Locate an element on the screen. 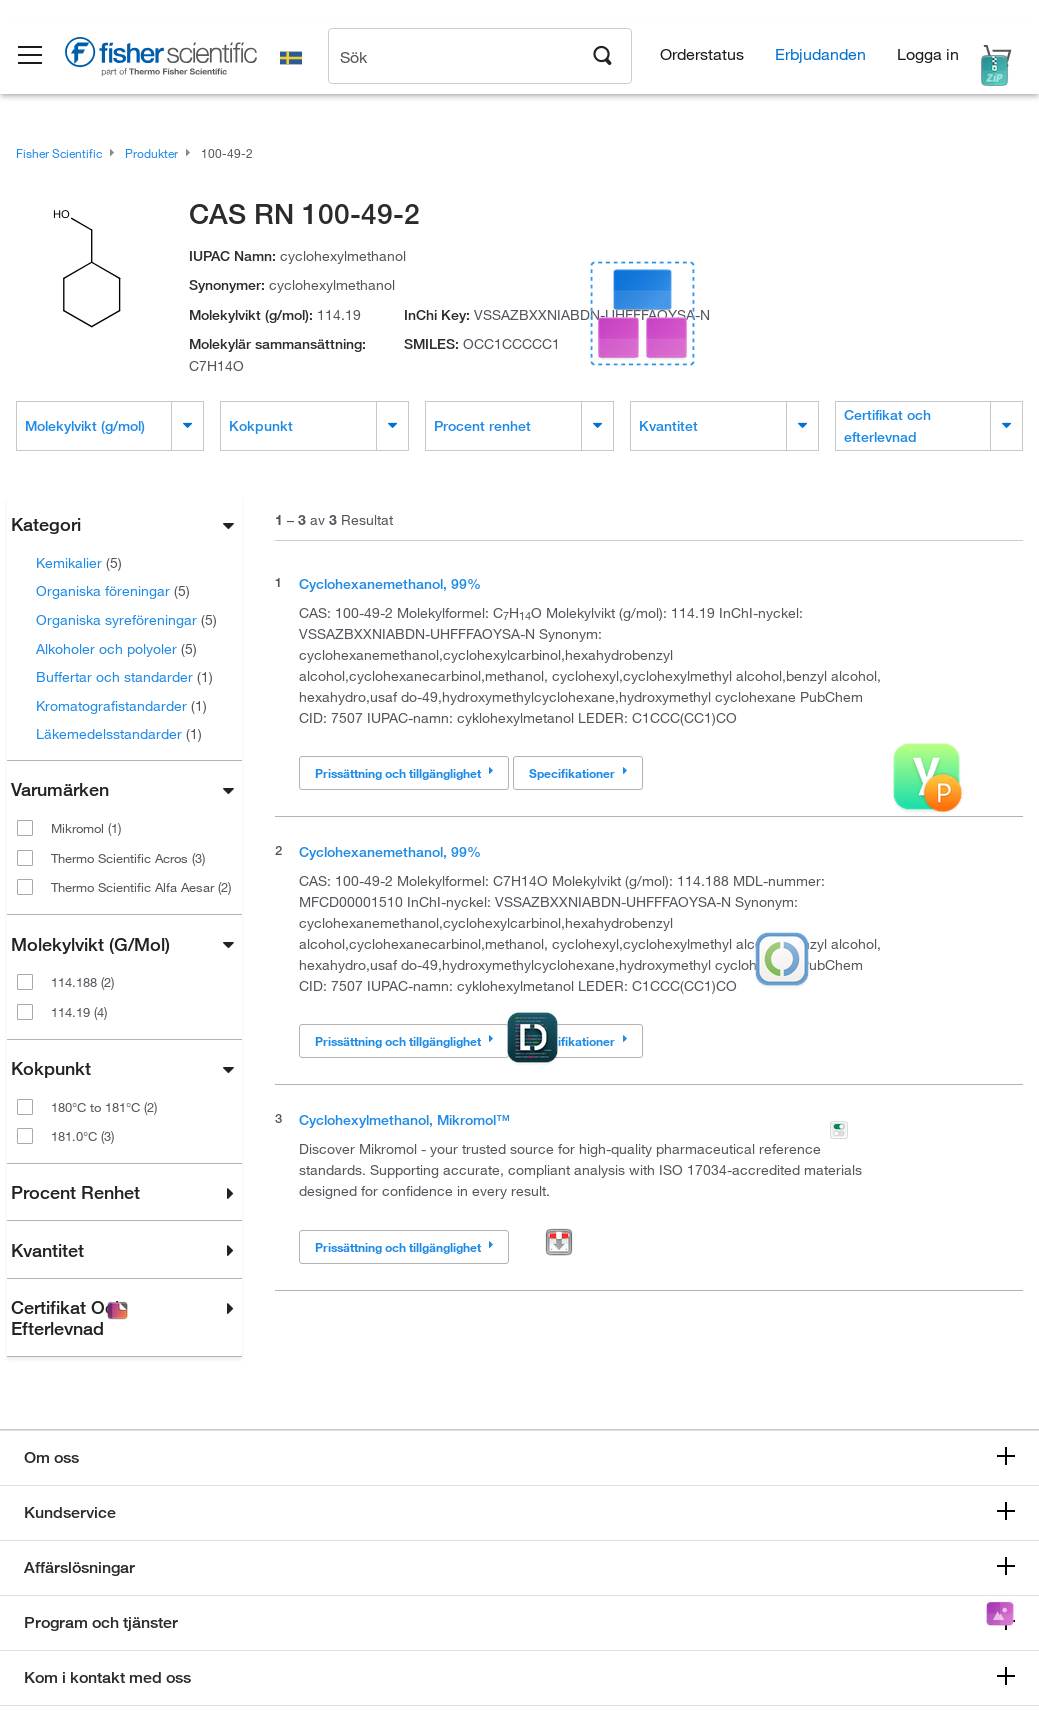 Image resolution: width=1039 pixels, height=1711 pixels. open Transmission BitTorrent client is located at coordinates (559, 1242).